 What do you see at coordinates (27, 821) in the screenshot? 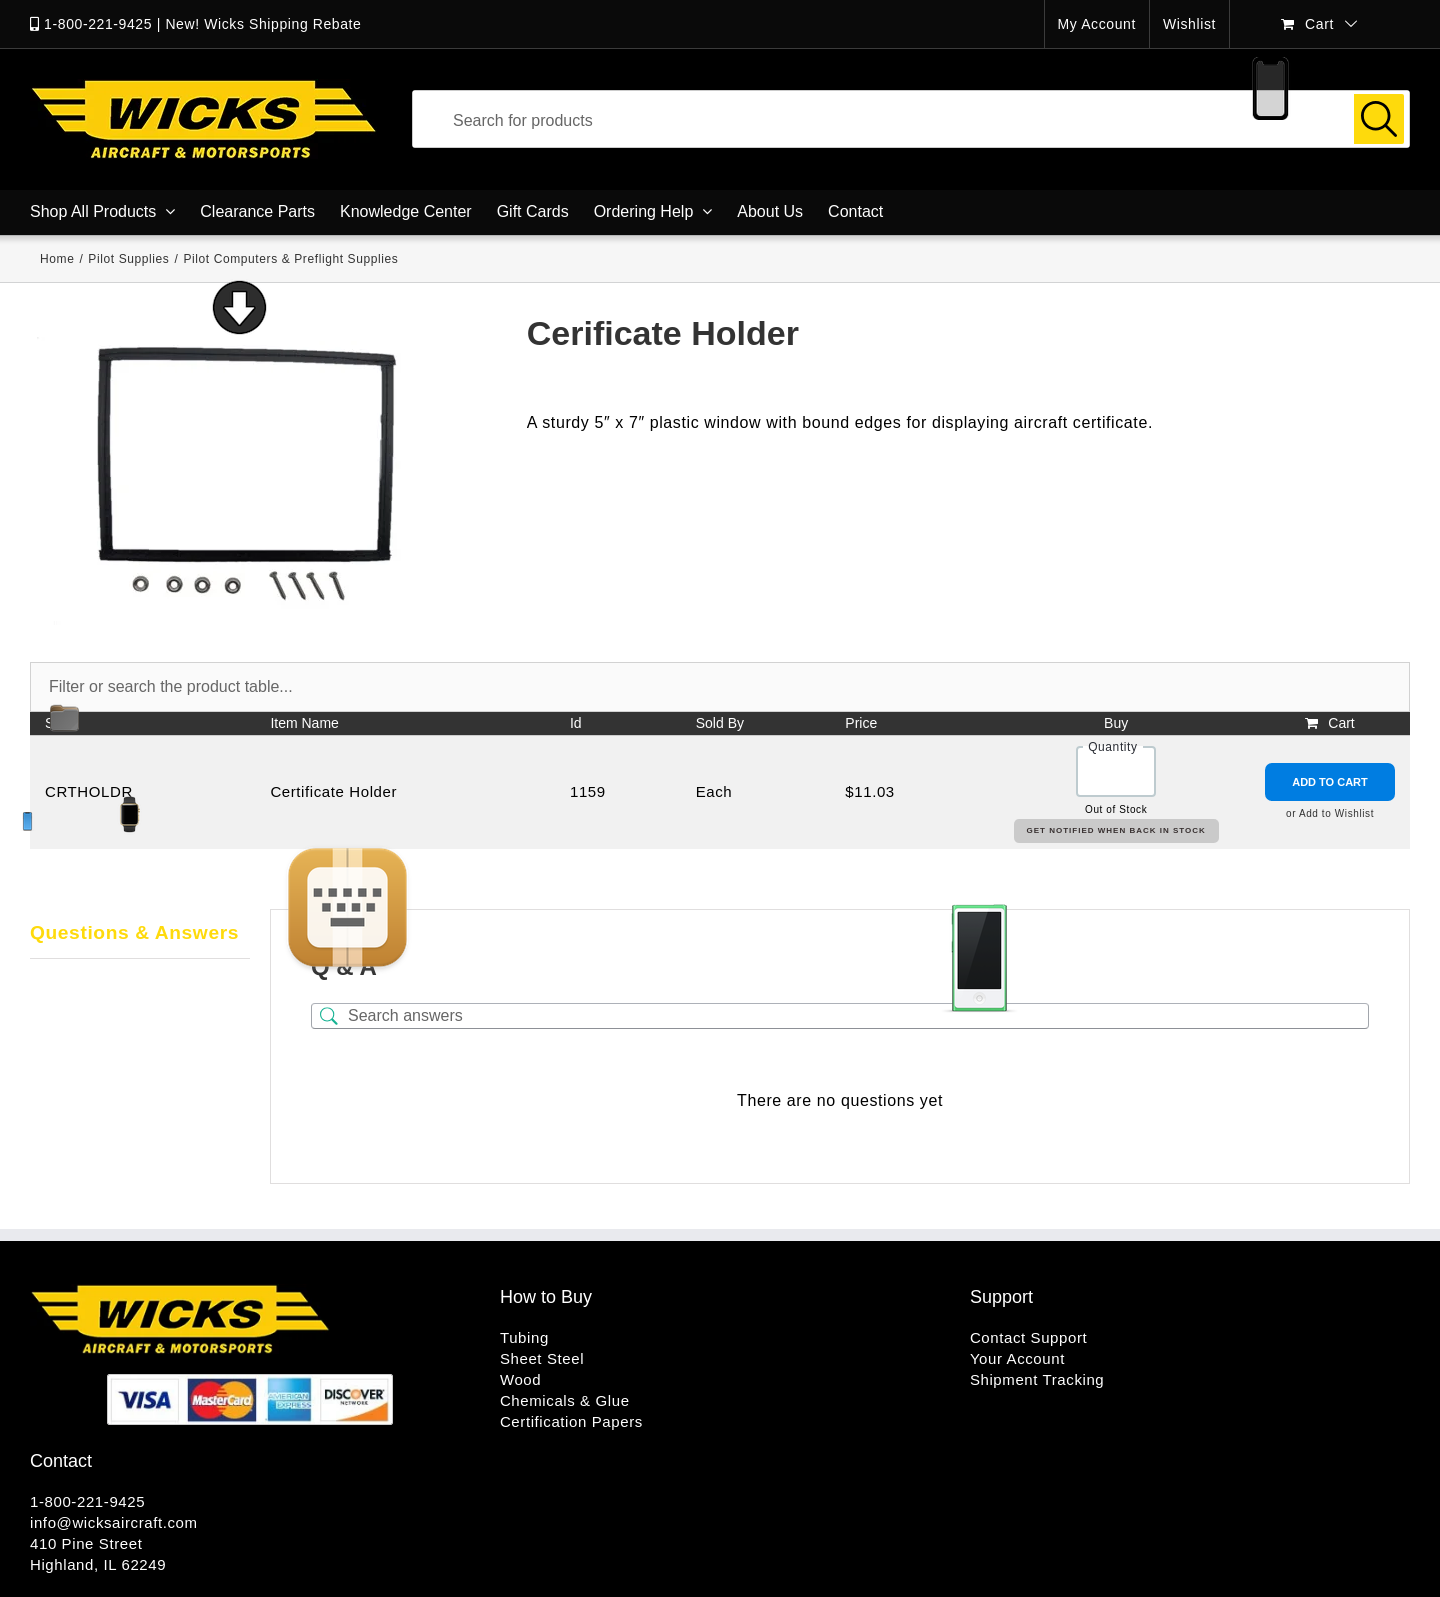
I see `iPhone XS device icon` at bounding box center [27, 821].